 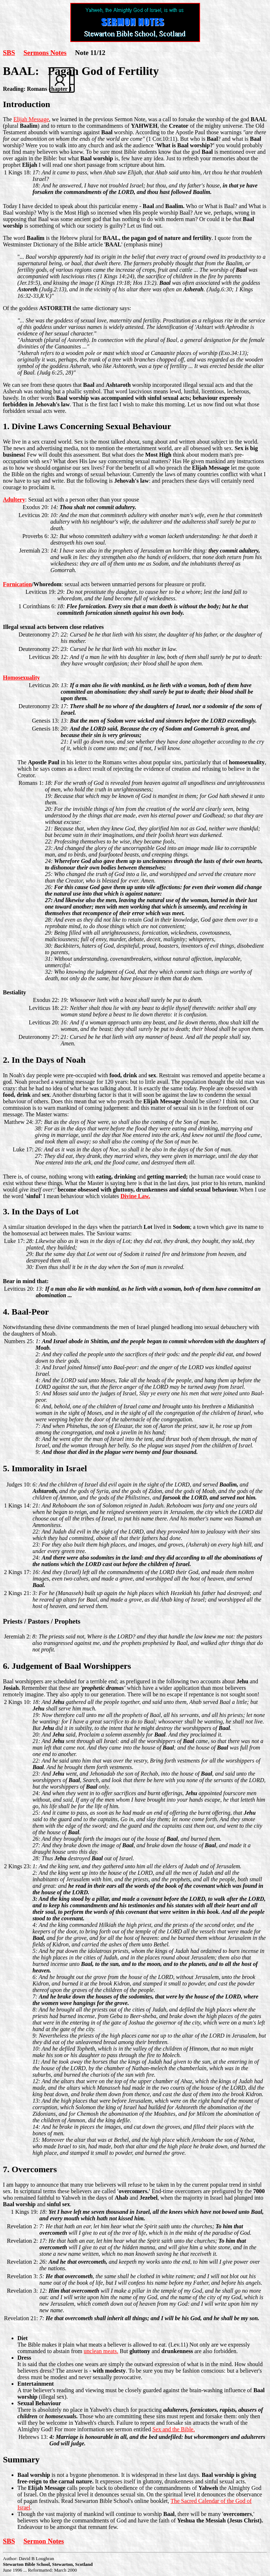 I want to click on authenticate with biometric fingerprint, so click(x=97, y=791).